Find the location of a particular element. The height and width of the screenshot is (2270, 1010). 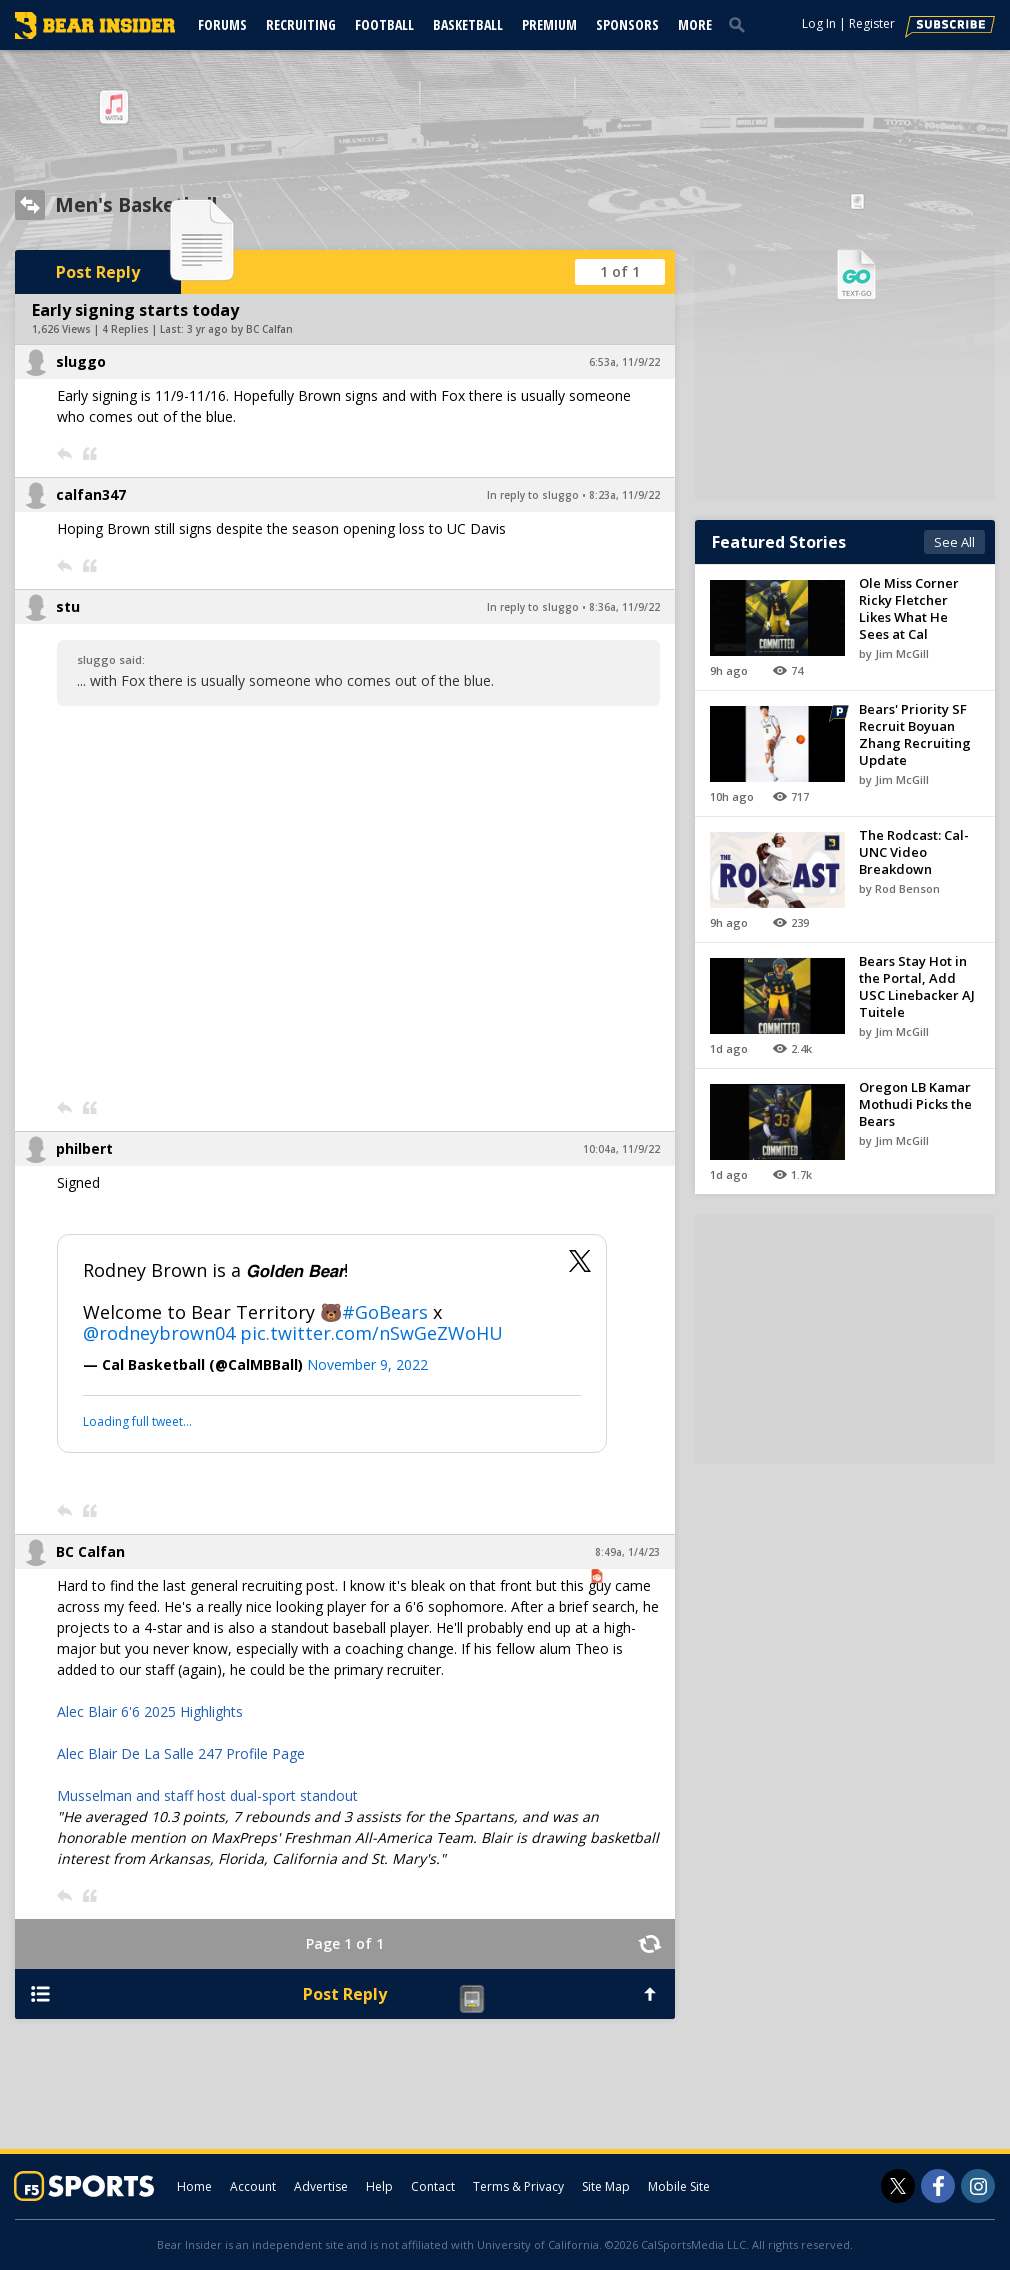

a powerpoint slideshow file is located at coordinates (597, 1576).